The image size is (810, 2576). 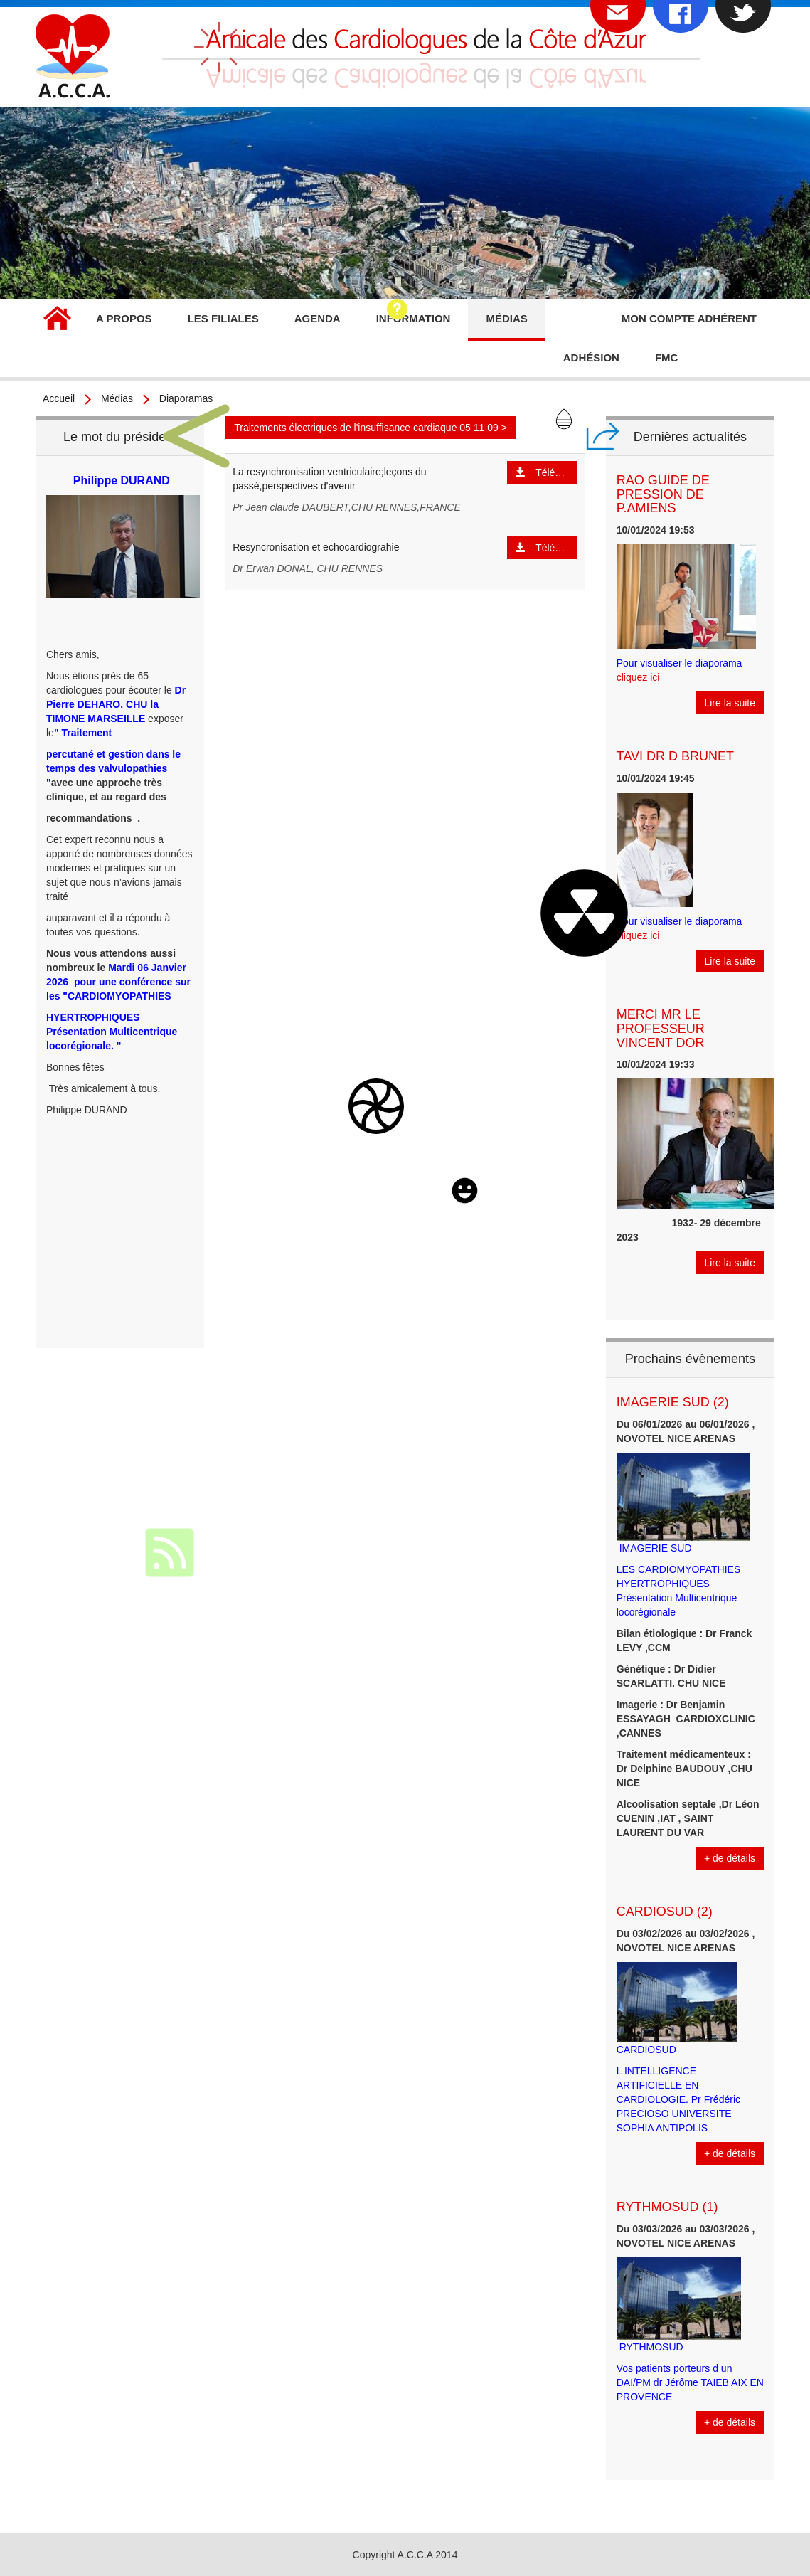 I want to click on share this content, so click(x=602, y=435).